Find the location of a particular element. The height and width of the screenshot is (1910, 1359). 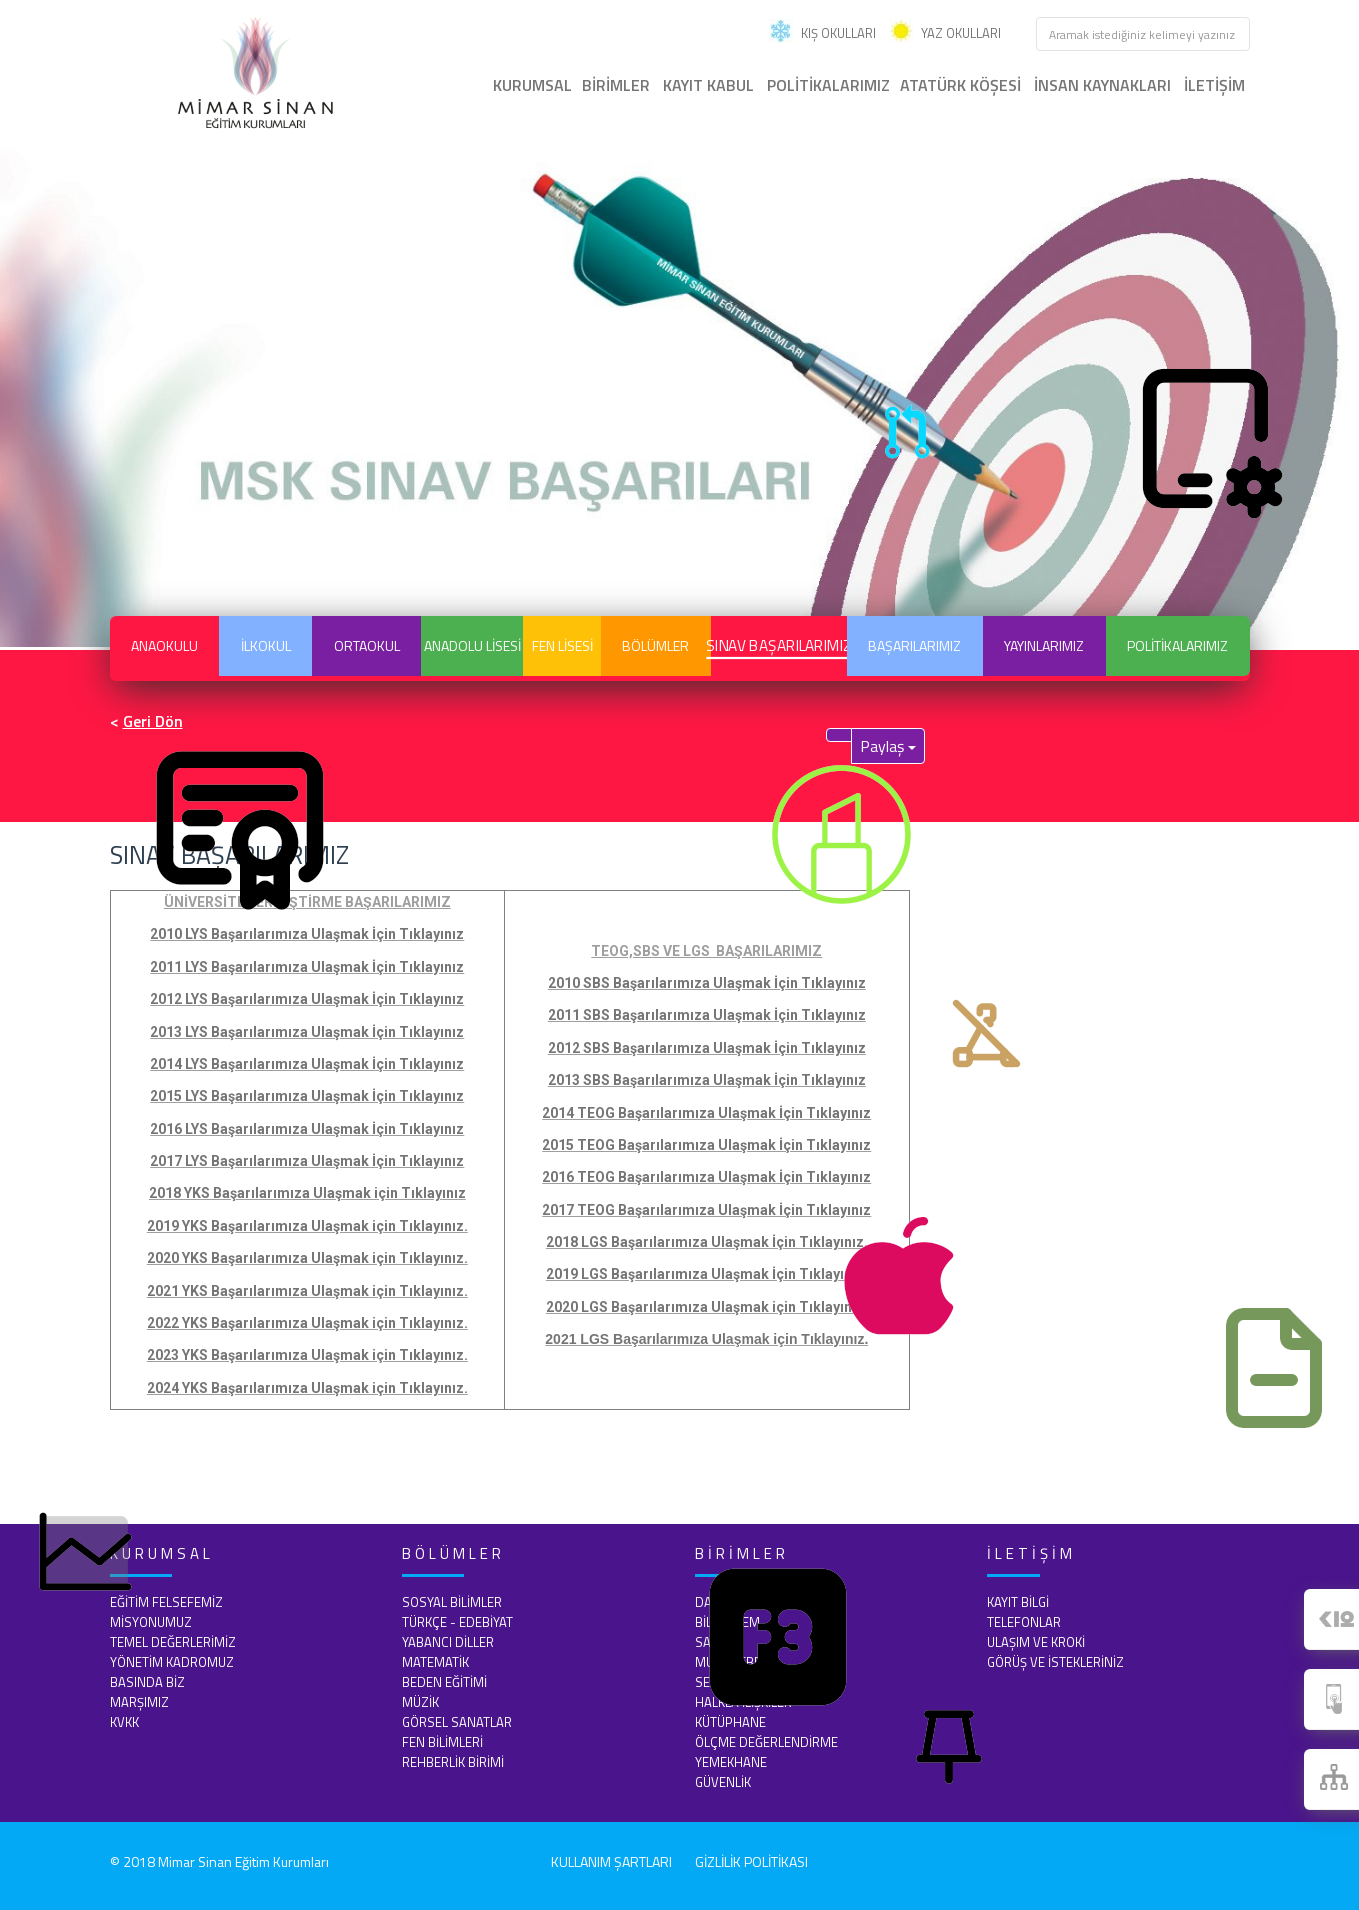

create a new pull request is located at coordinates (907, 432).